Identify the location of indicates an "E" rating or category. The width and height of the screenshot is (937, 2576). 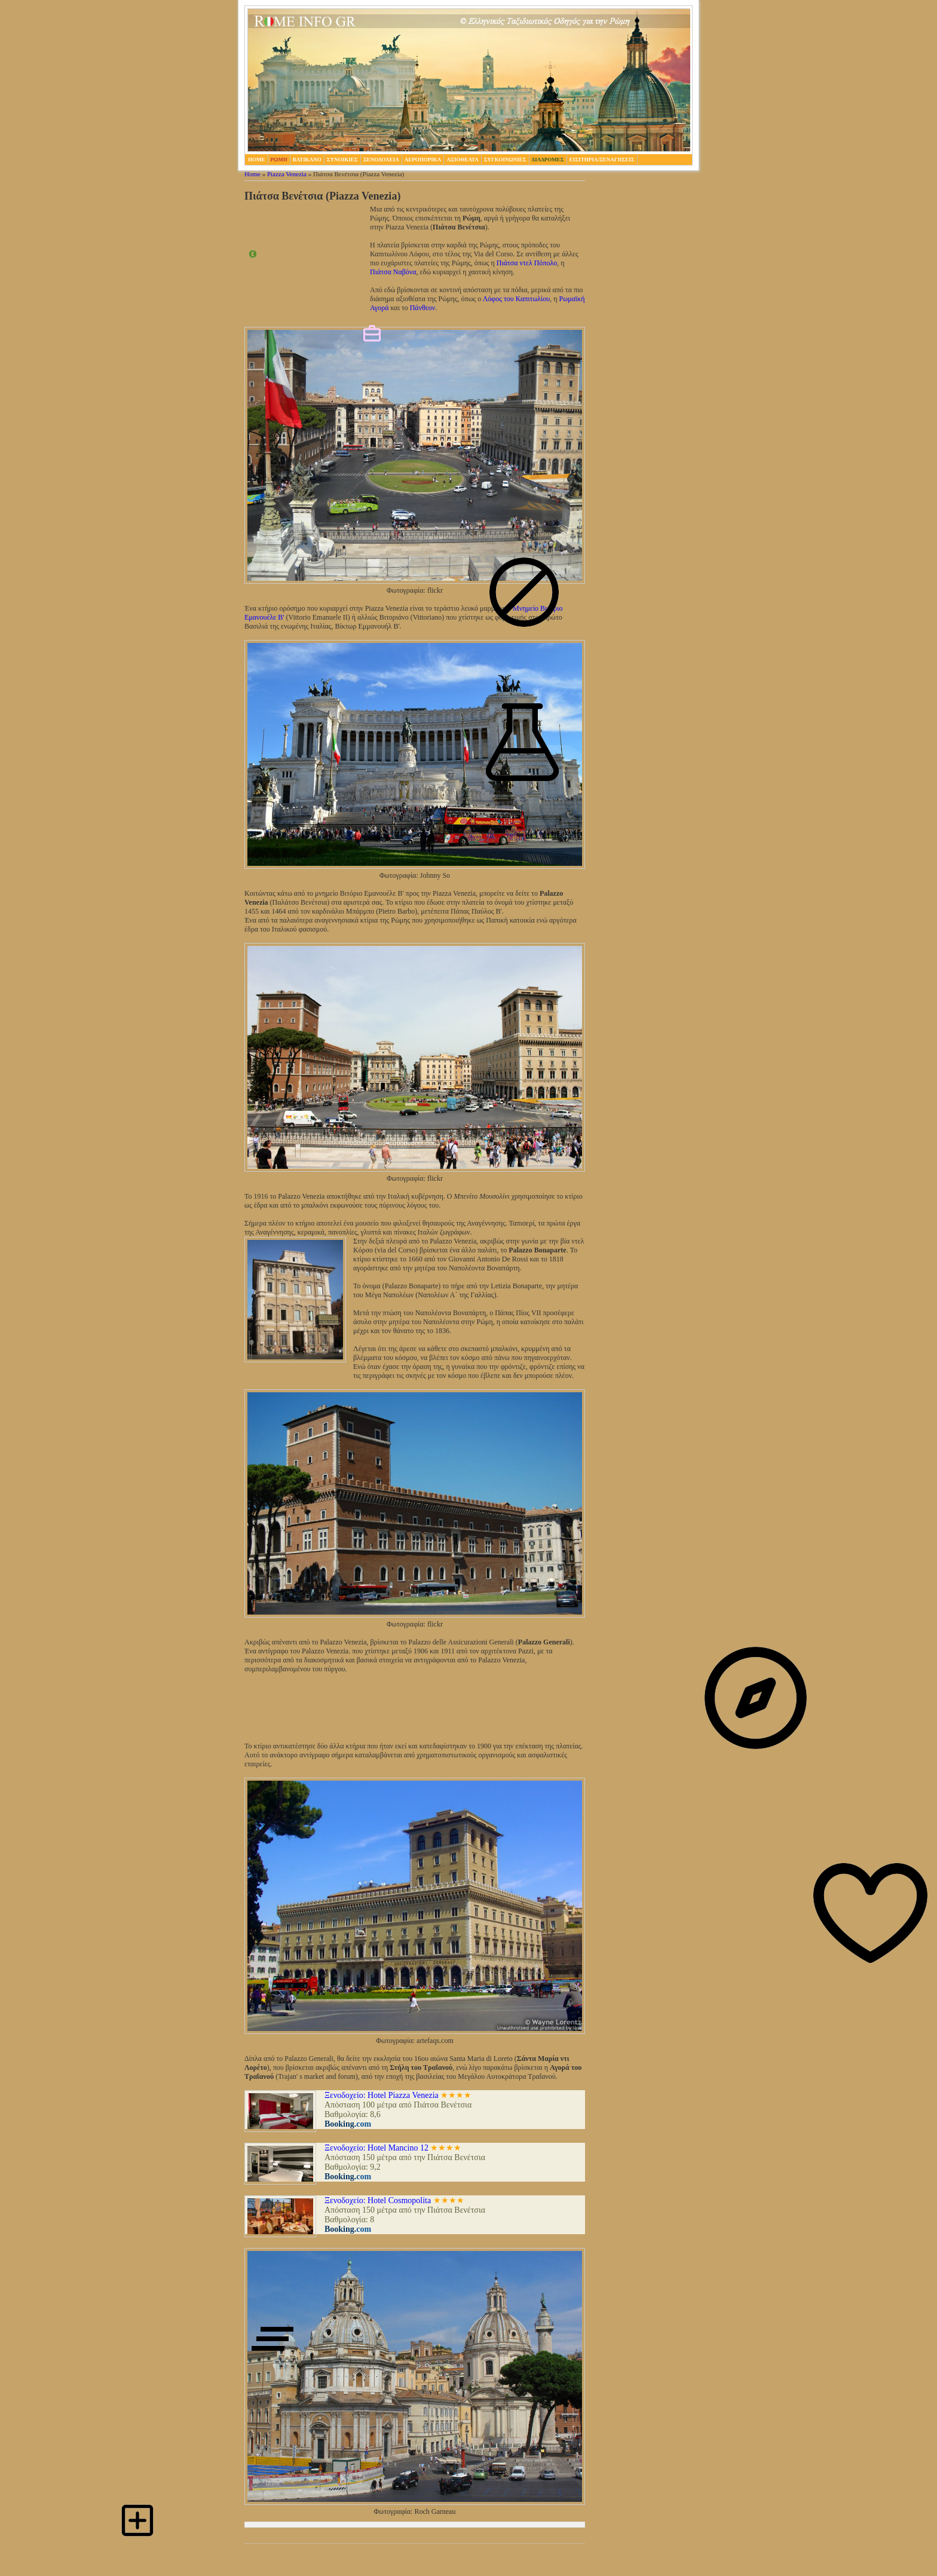
(253, 254).